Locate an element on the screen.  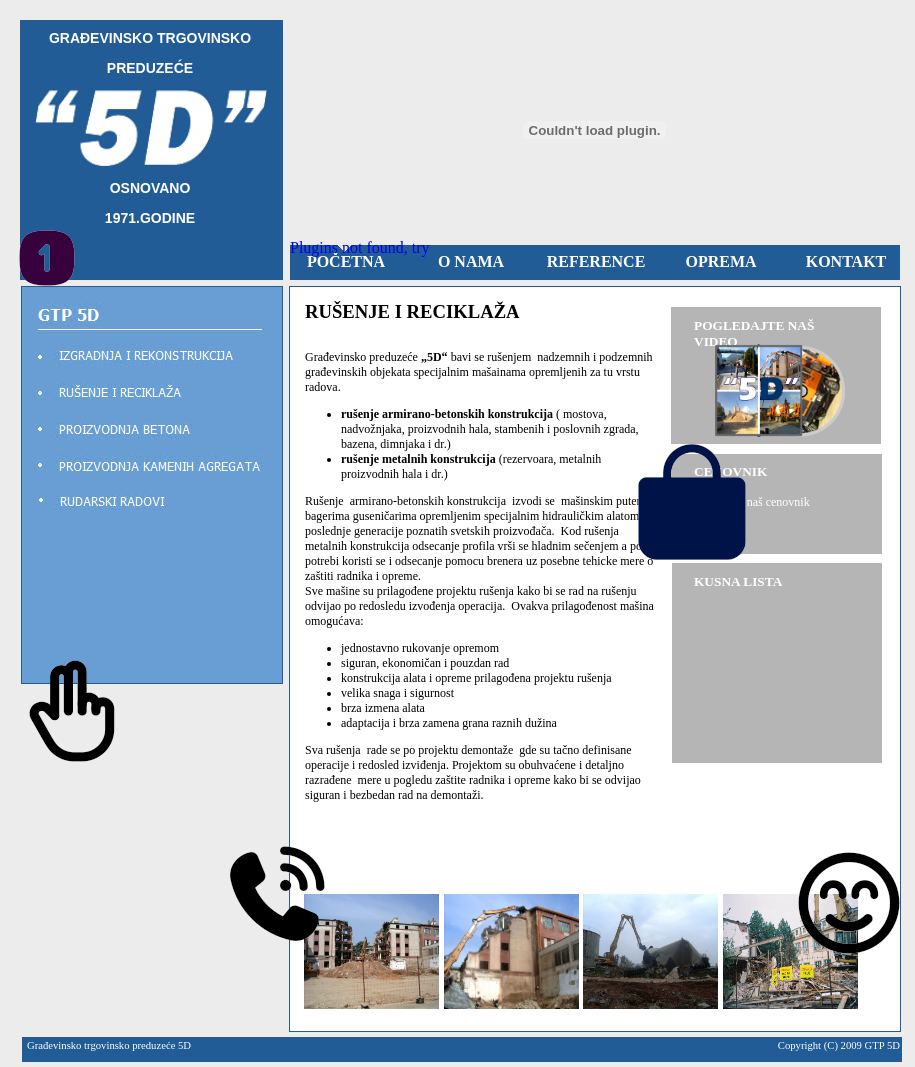
indicates an active or ongoing call is located at coordinates (274, 896).